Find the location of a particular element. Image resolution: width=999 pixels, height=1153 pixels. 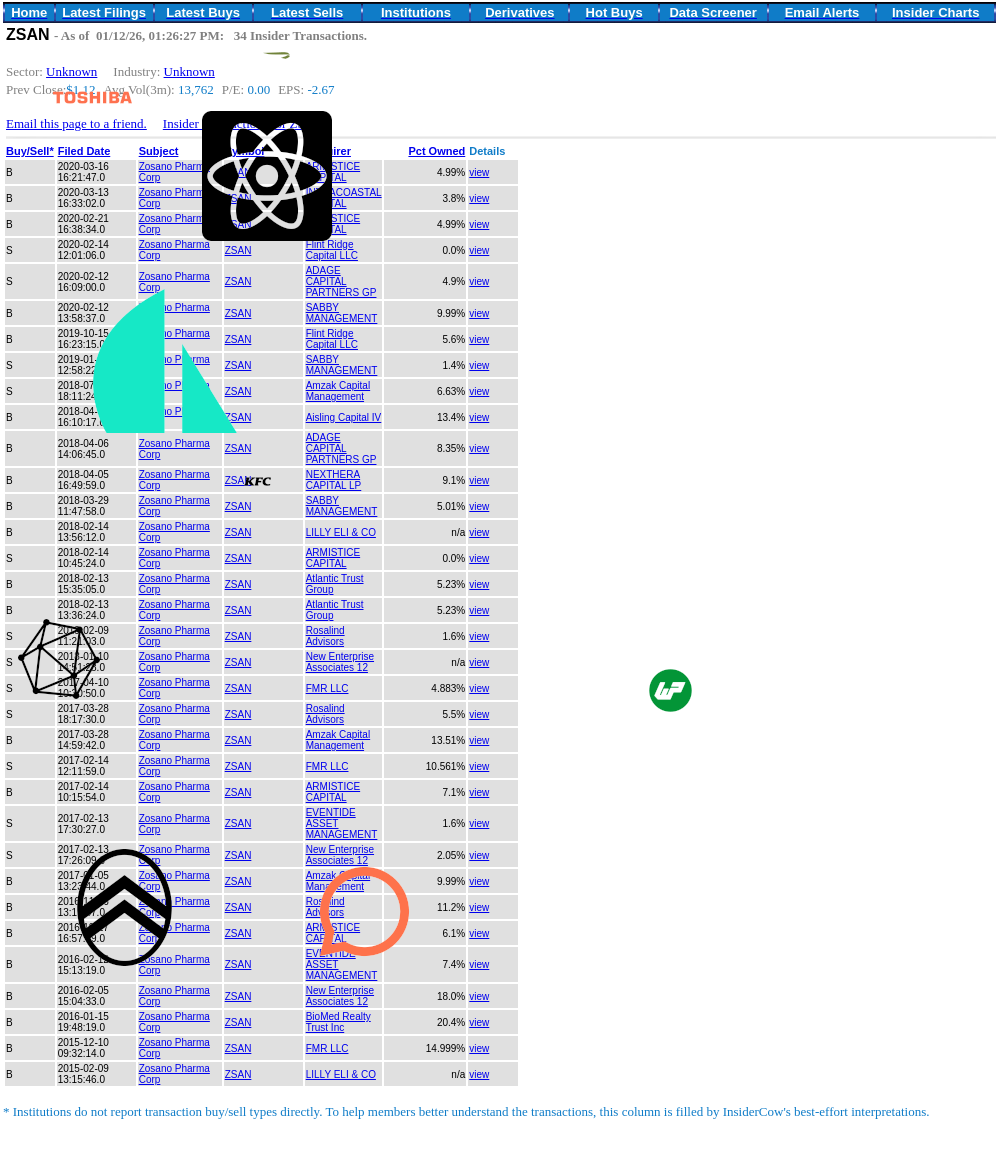

sails.js framework logo is located at coordinates (165, 361).